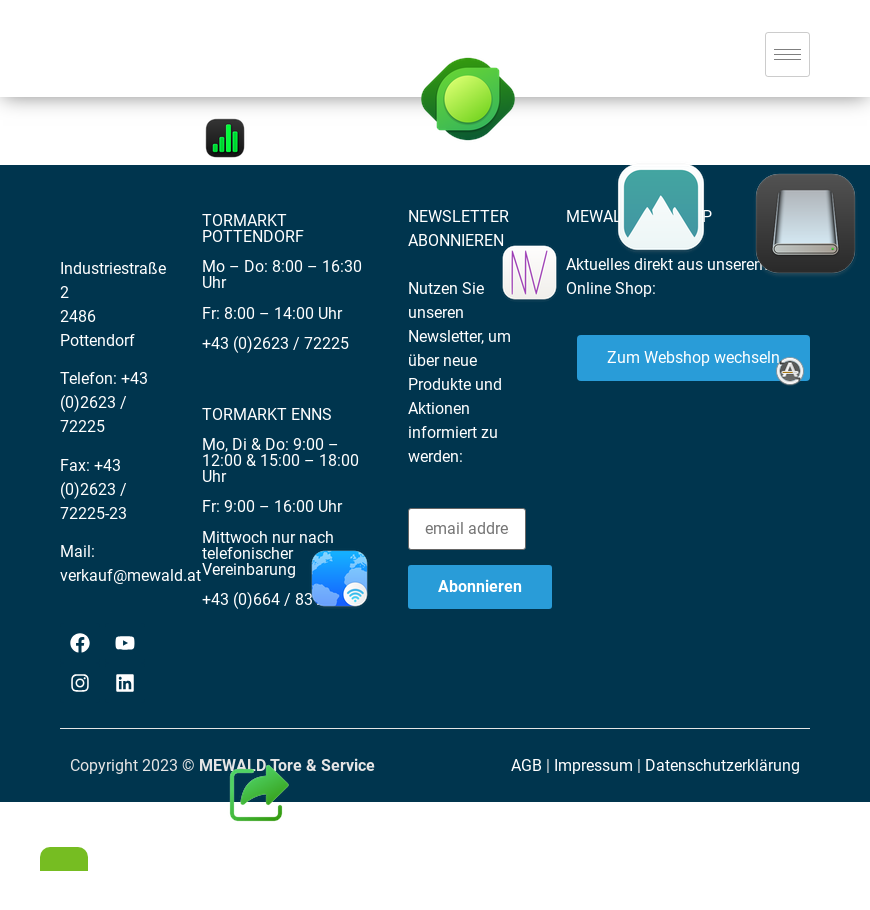 The image size is (870, 910). What do you see at coordinates (225, 138) in the screenshot?
I see `open apple numbers spreadsheet app` at bounding box center [225, 138].